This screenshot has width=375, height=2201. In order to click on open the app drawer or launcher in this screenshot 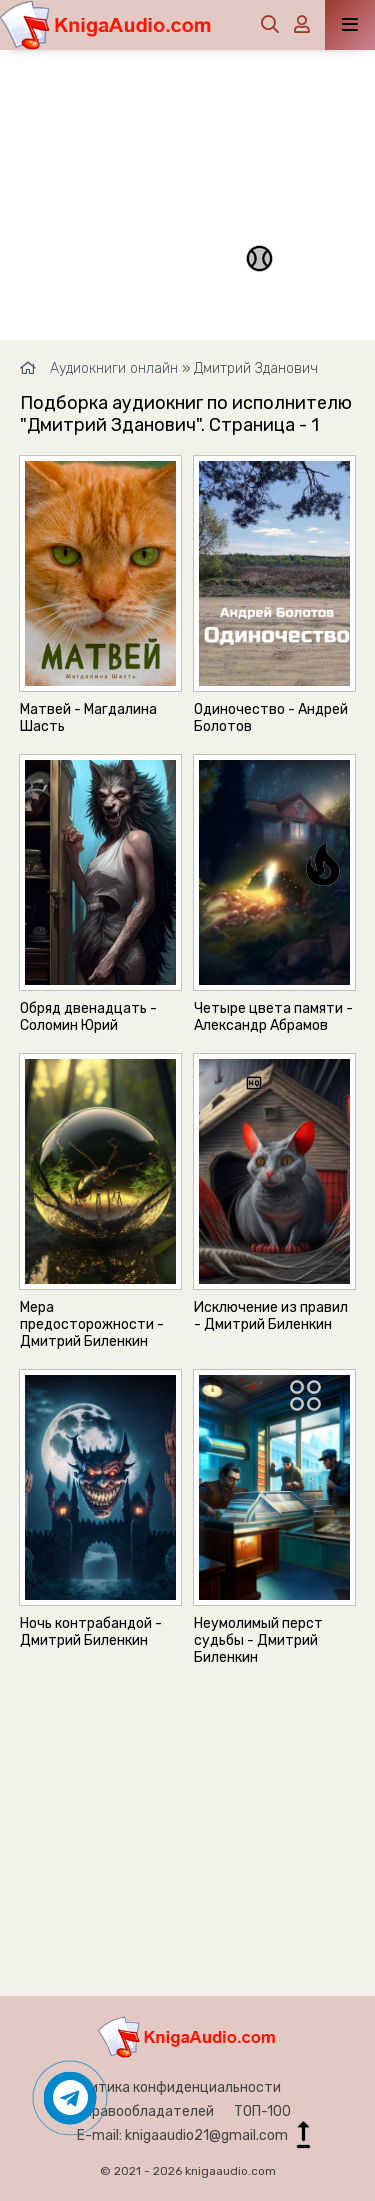, I will do `click(305, 1395)`.